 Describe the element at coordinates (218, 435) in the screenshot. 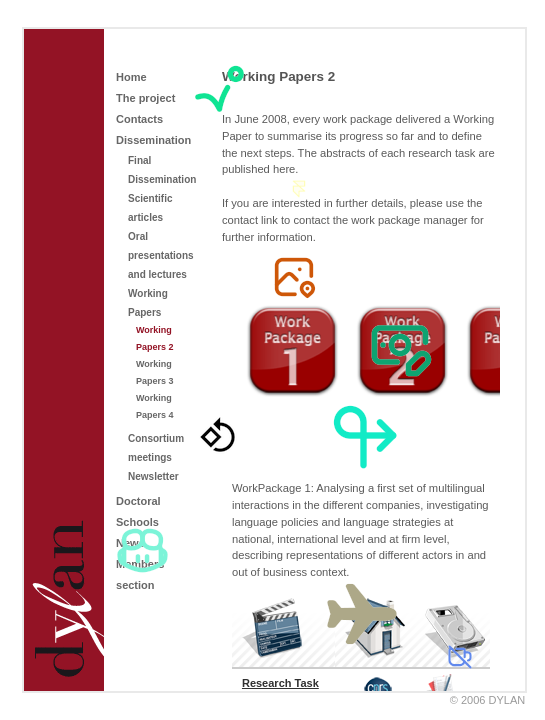

I see `rotate image 90 degrees counterclockwise` at that location.